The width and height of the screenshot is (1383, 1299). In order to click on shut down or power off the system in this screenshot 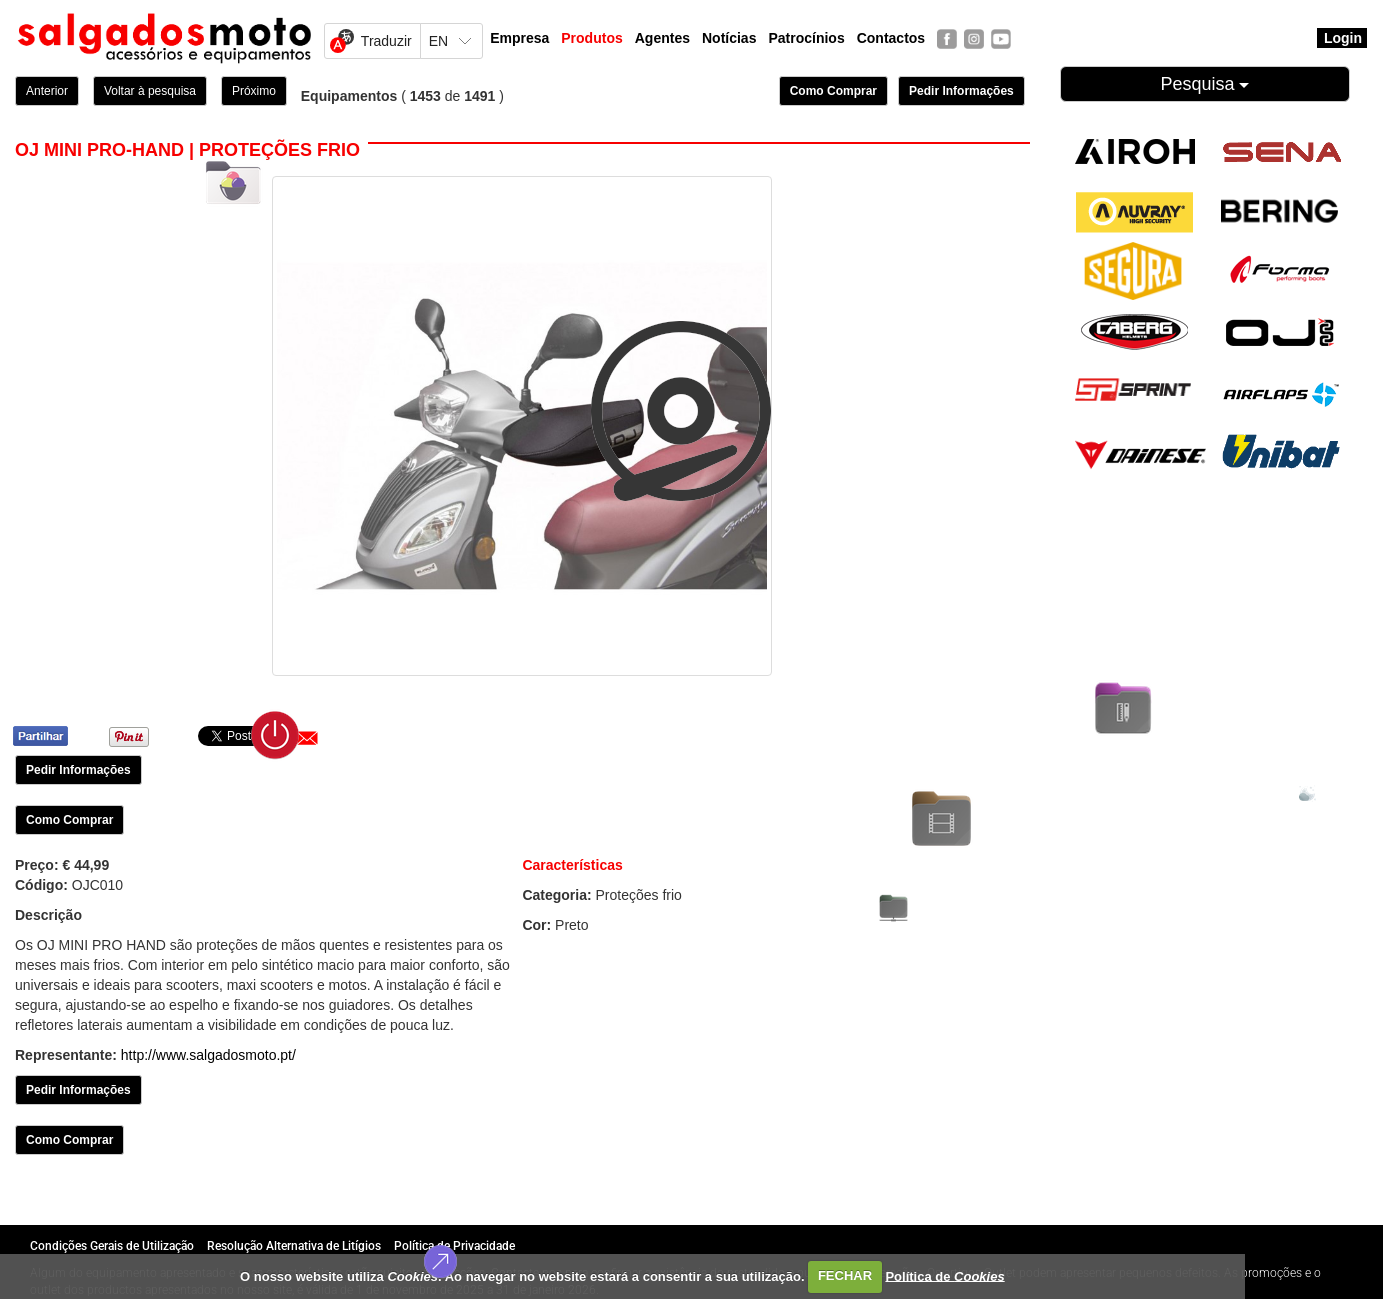, I will do `click(275, 735)`.